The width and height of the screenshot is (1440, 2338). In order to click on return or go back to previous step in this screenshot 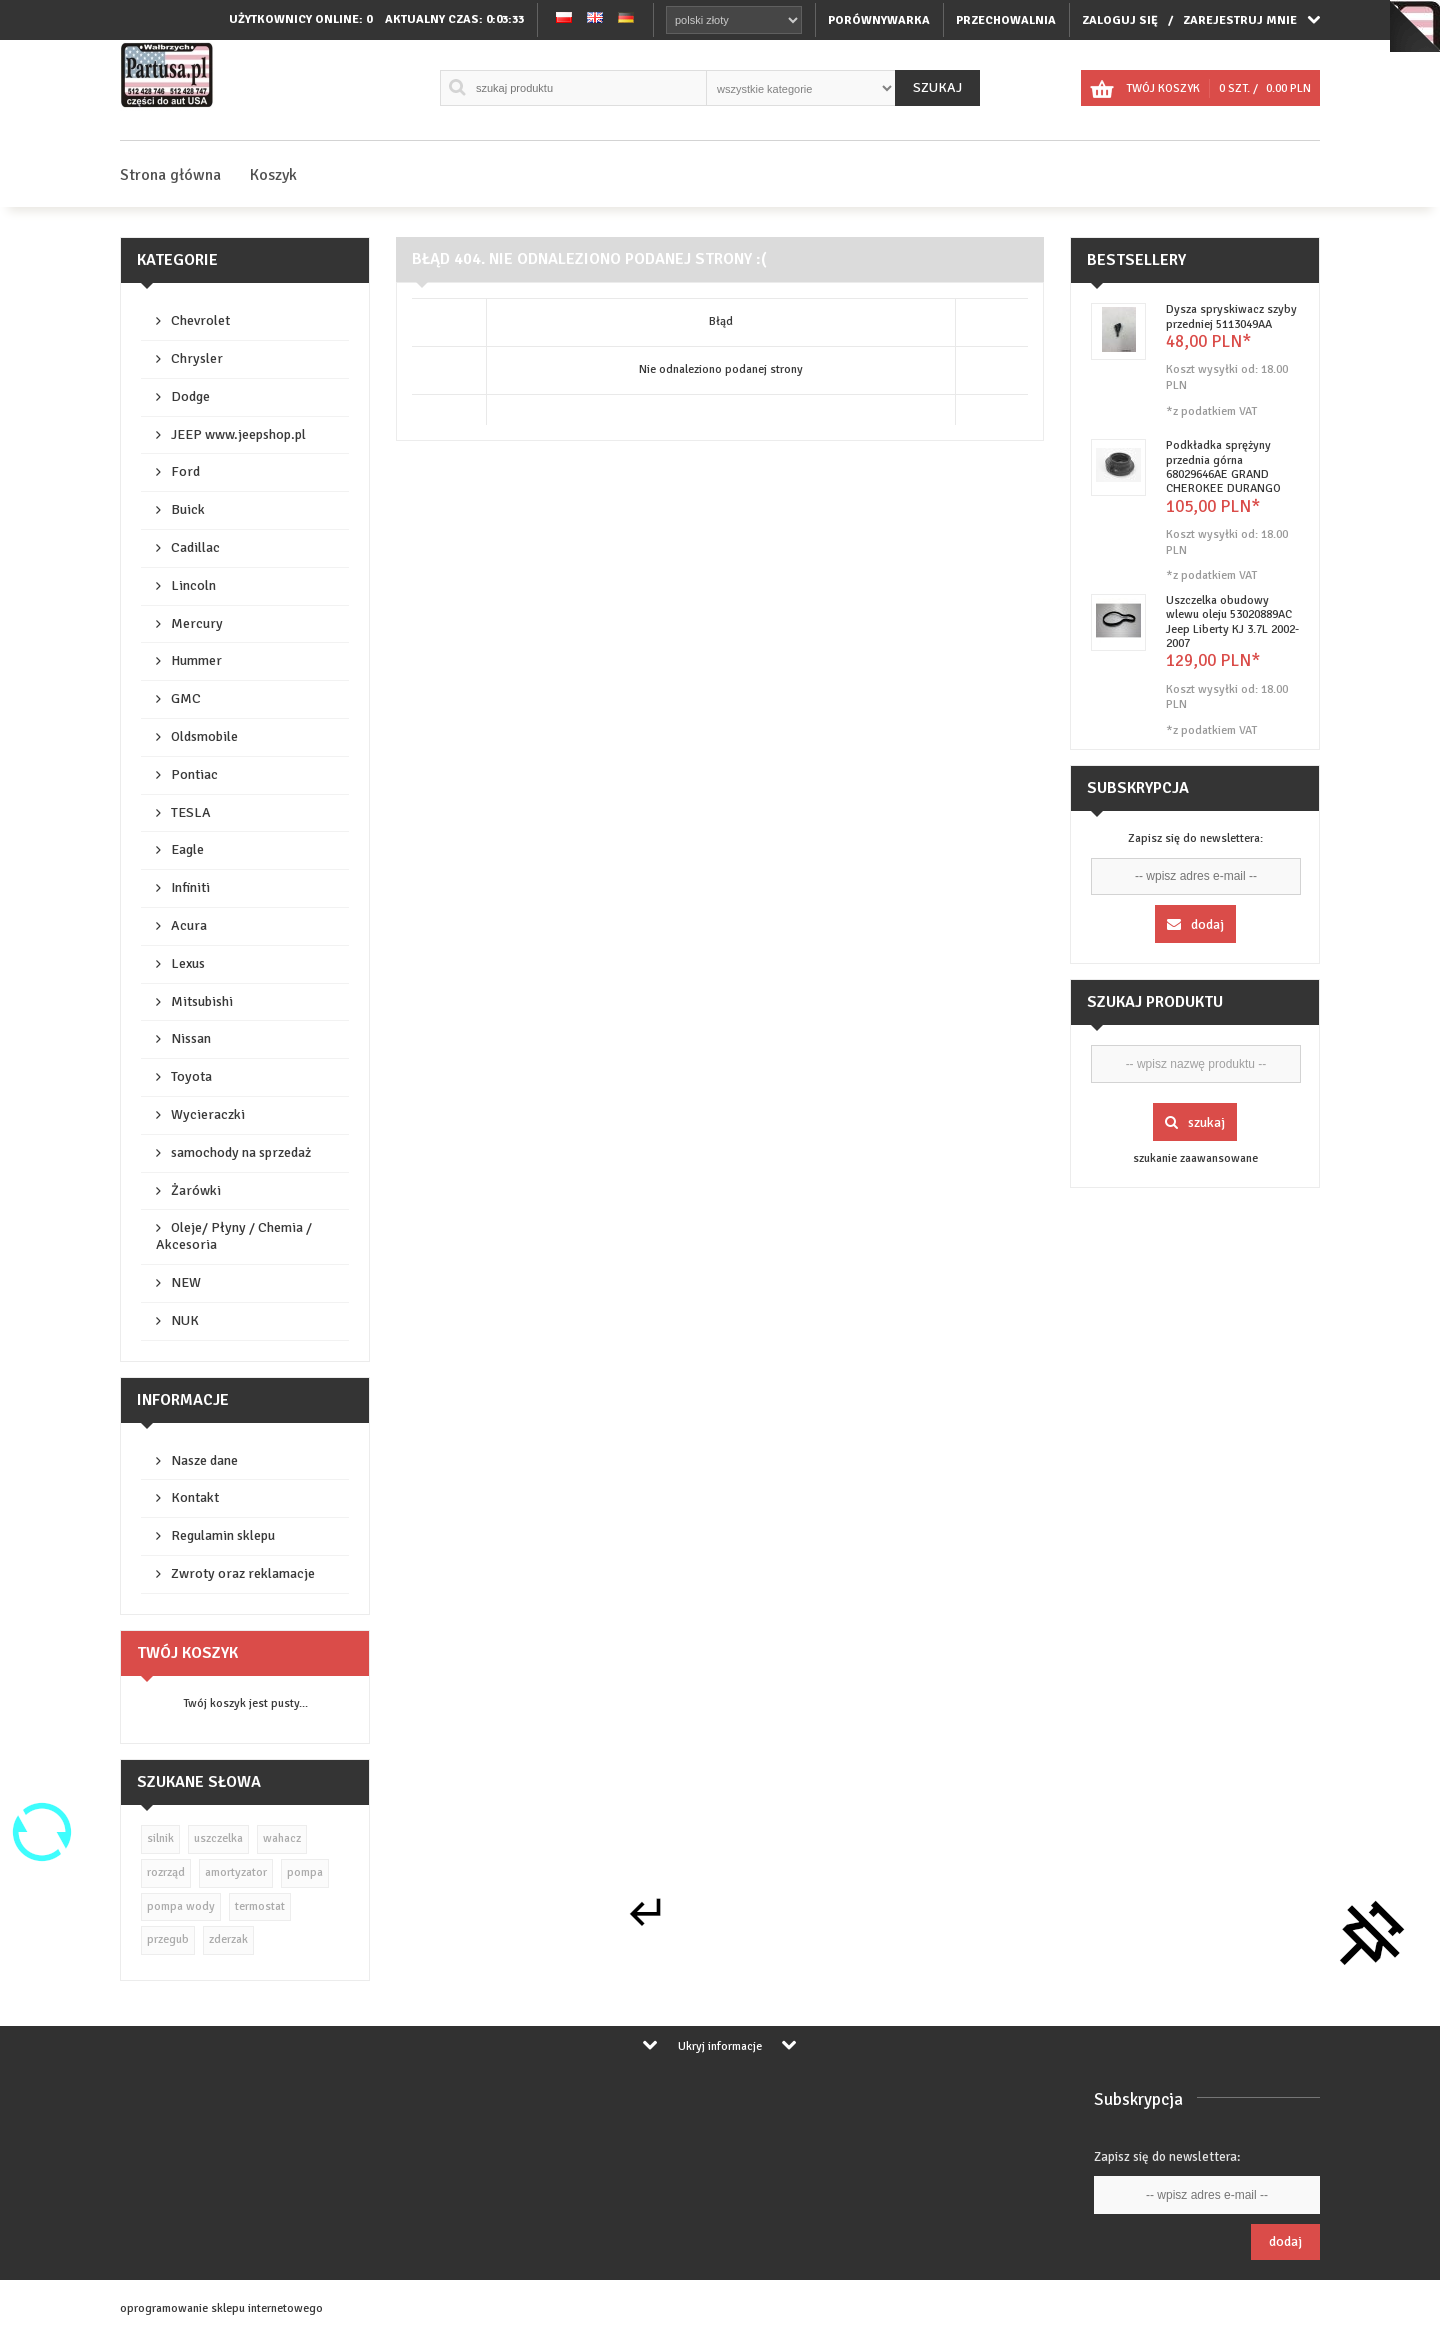, I will do `click(647, 1912)`.